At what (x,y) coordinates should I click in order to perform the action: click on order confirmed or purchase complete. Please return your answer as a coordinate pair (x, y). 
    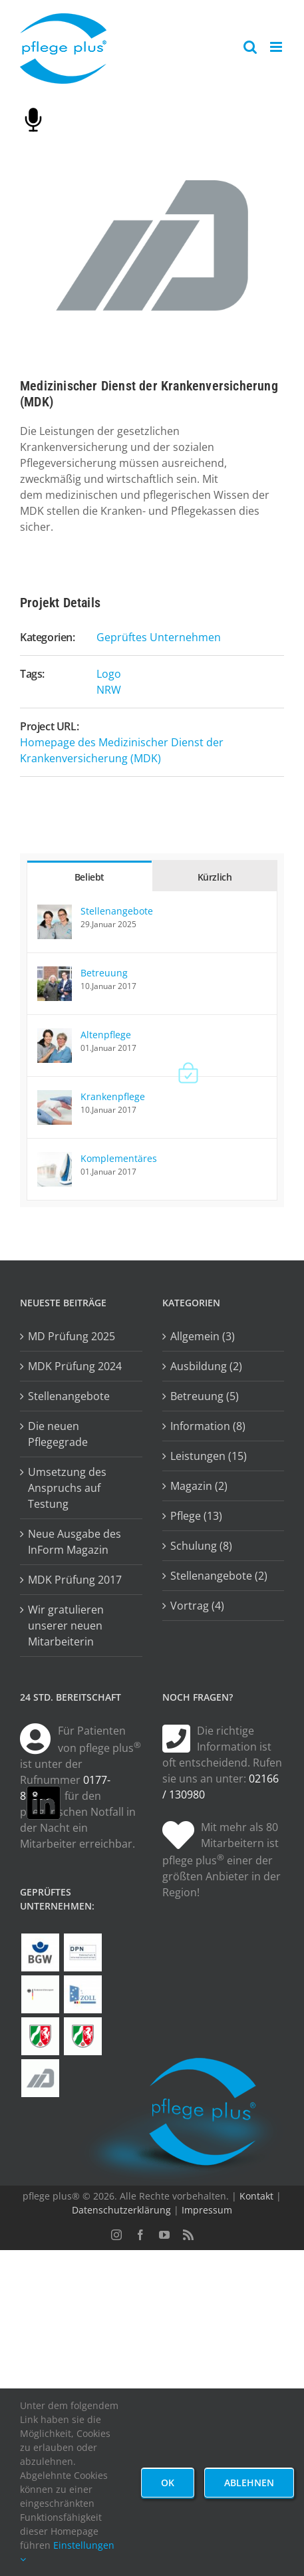
    Looking at the image, I should click on (188, 1073).